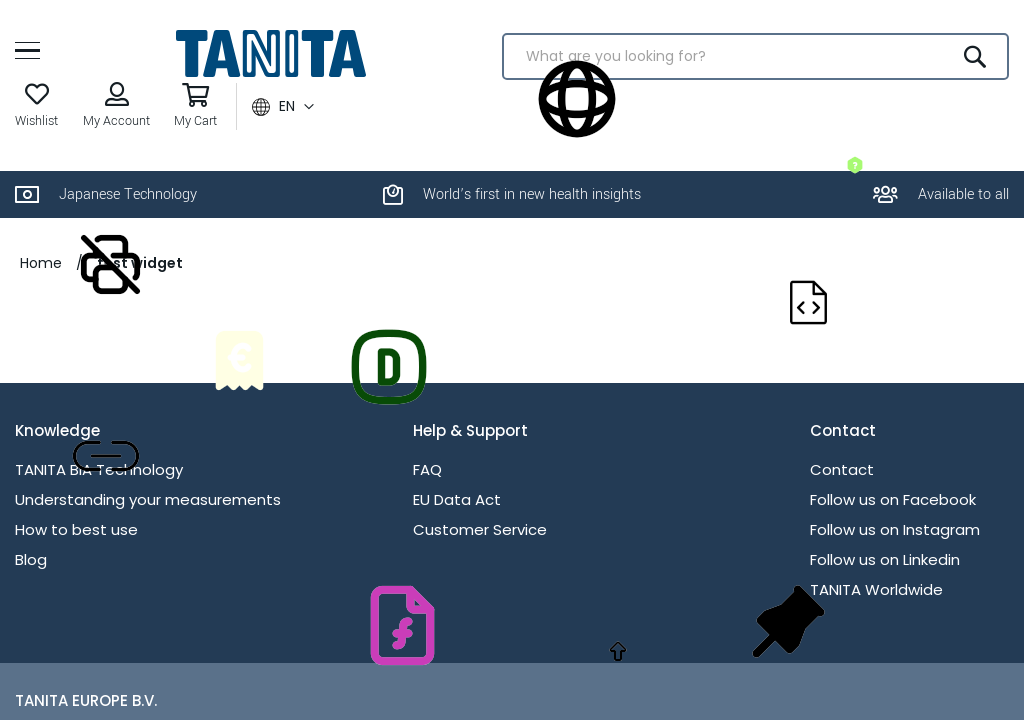  I want to click on upvote or like content, so click(618, 651).